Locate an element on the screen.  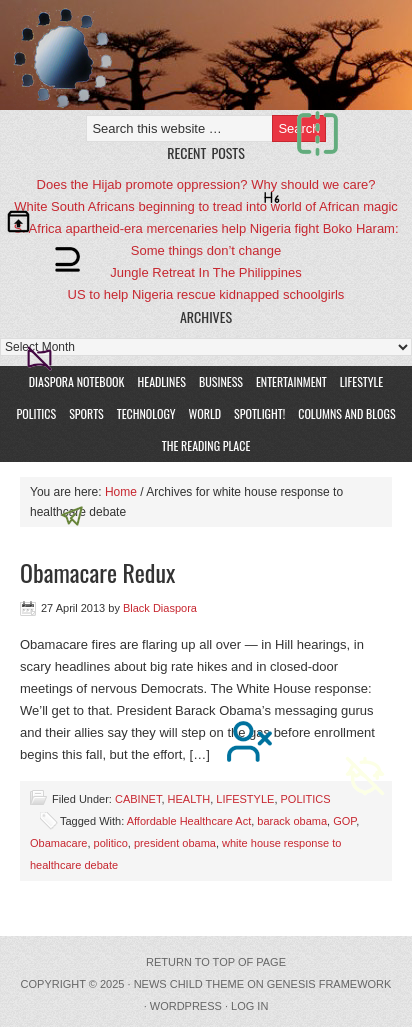
remove a user from your contacts is located at coordinates (249, 741).